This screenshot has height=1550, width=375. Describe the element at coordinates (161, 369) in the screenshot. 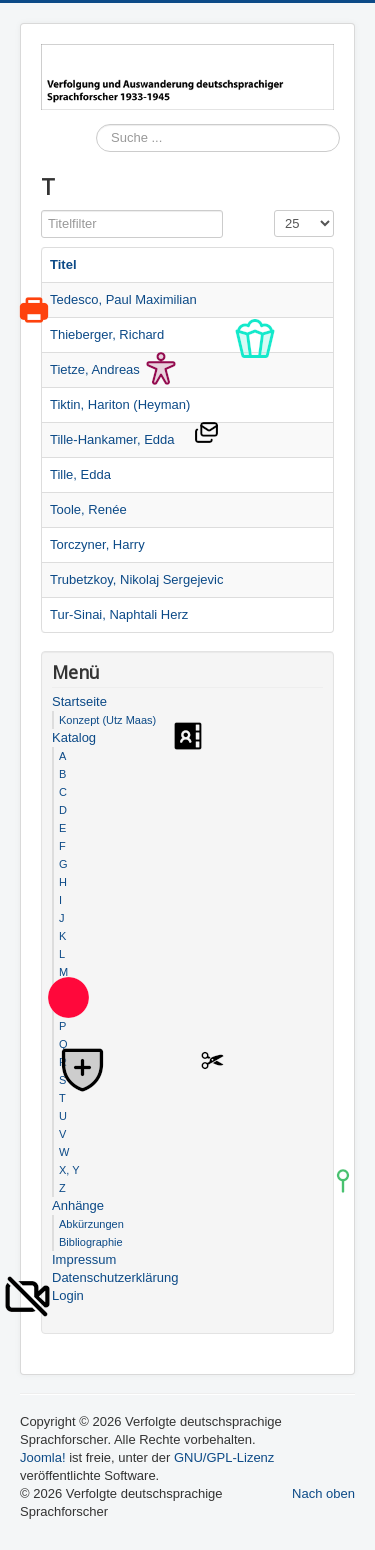

I see `accessibility settings or features` at that location.